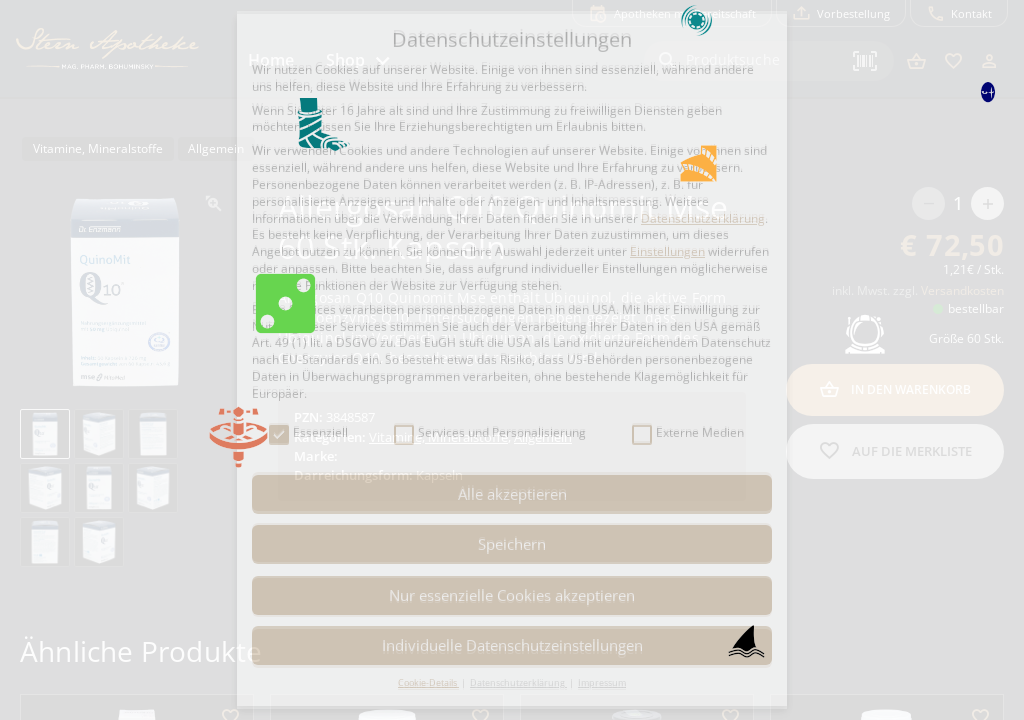  What do you see at coordinates (865, 334) in the screenshot?
I see `access space or astronaut-themed content` at bounding box center [865, 334].